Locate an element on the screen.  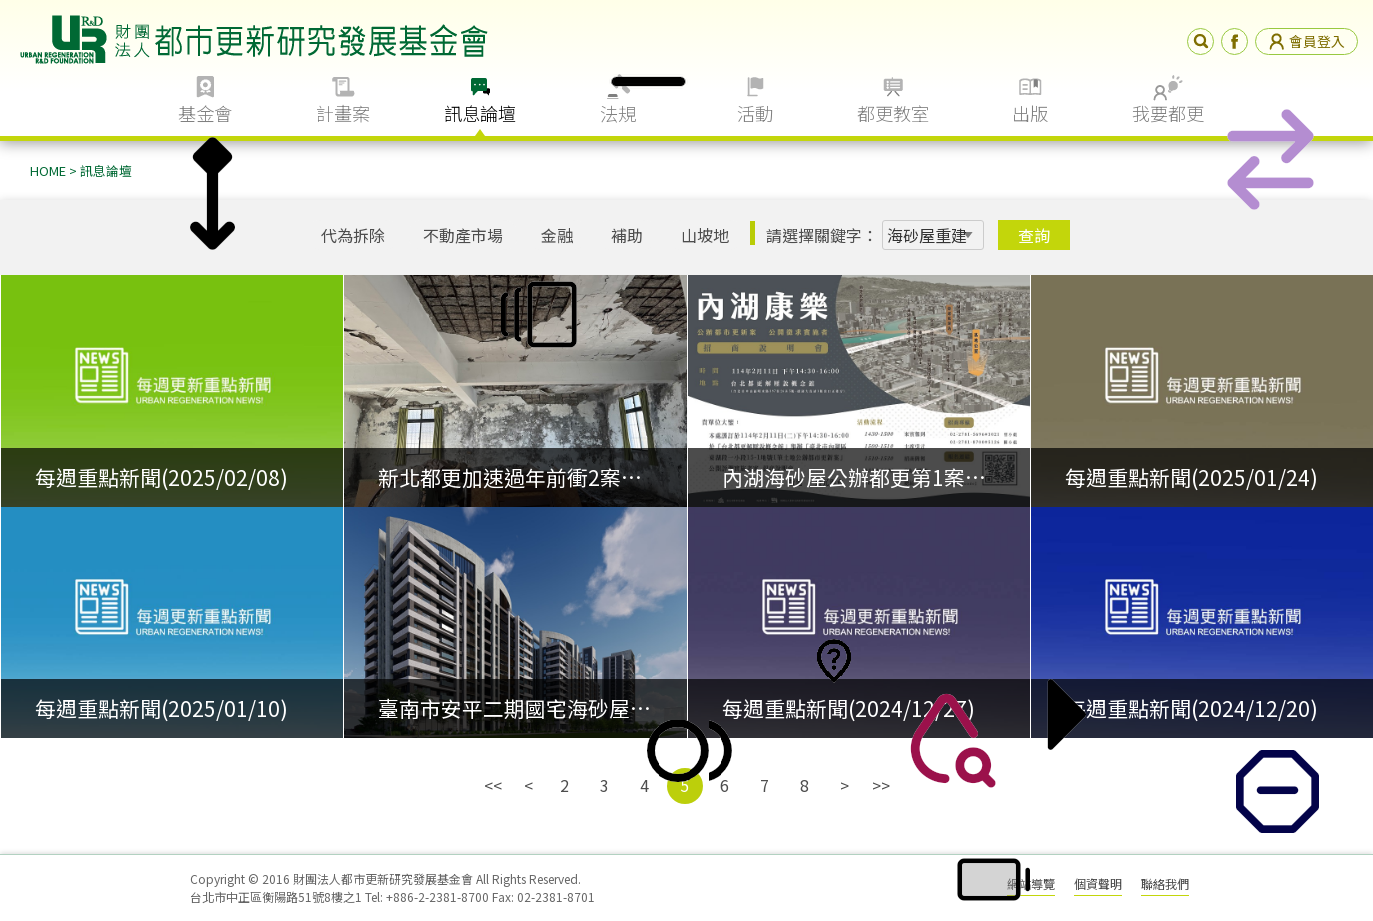
insert a horizontal divider line is located at coordinates (648, 81).